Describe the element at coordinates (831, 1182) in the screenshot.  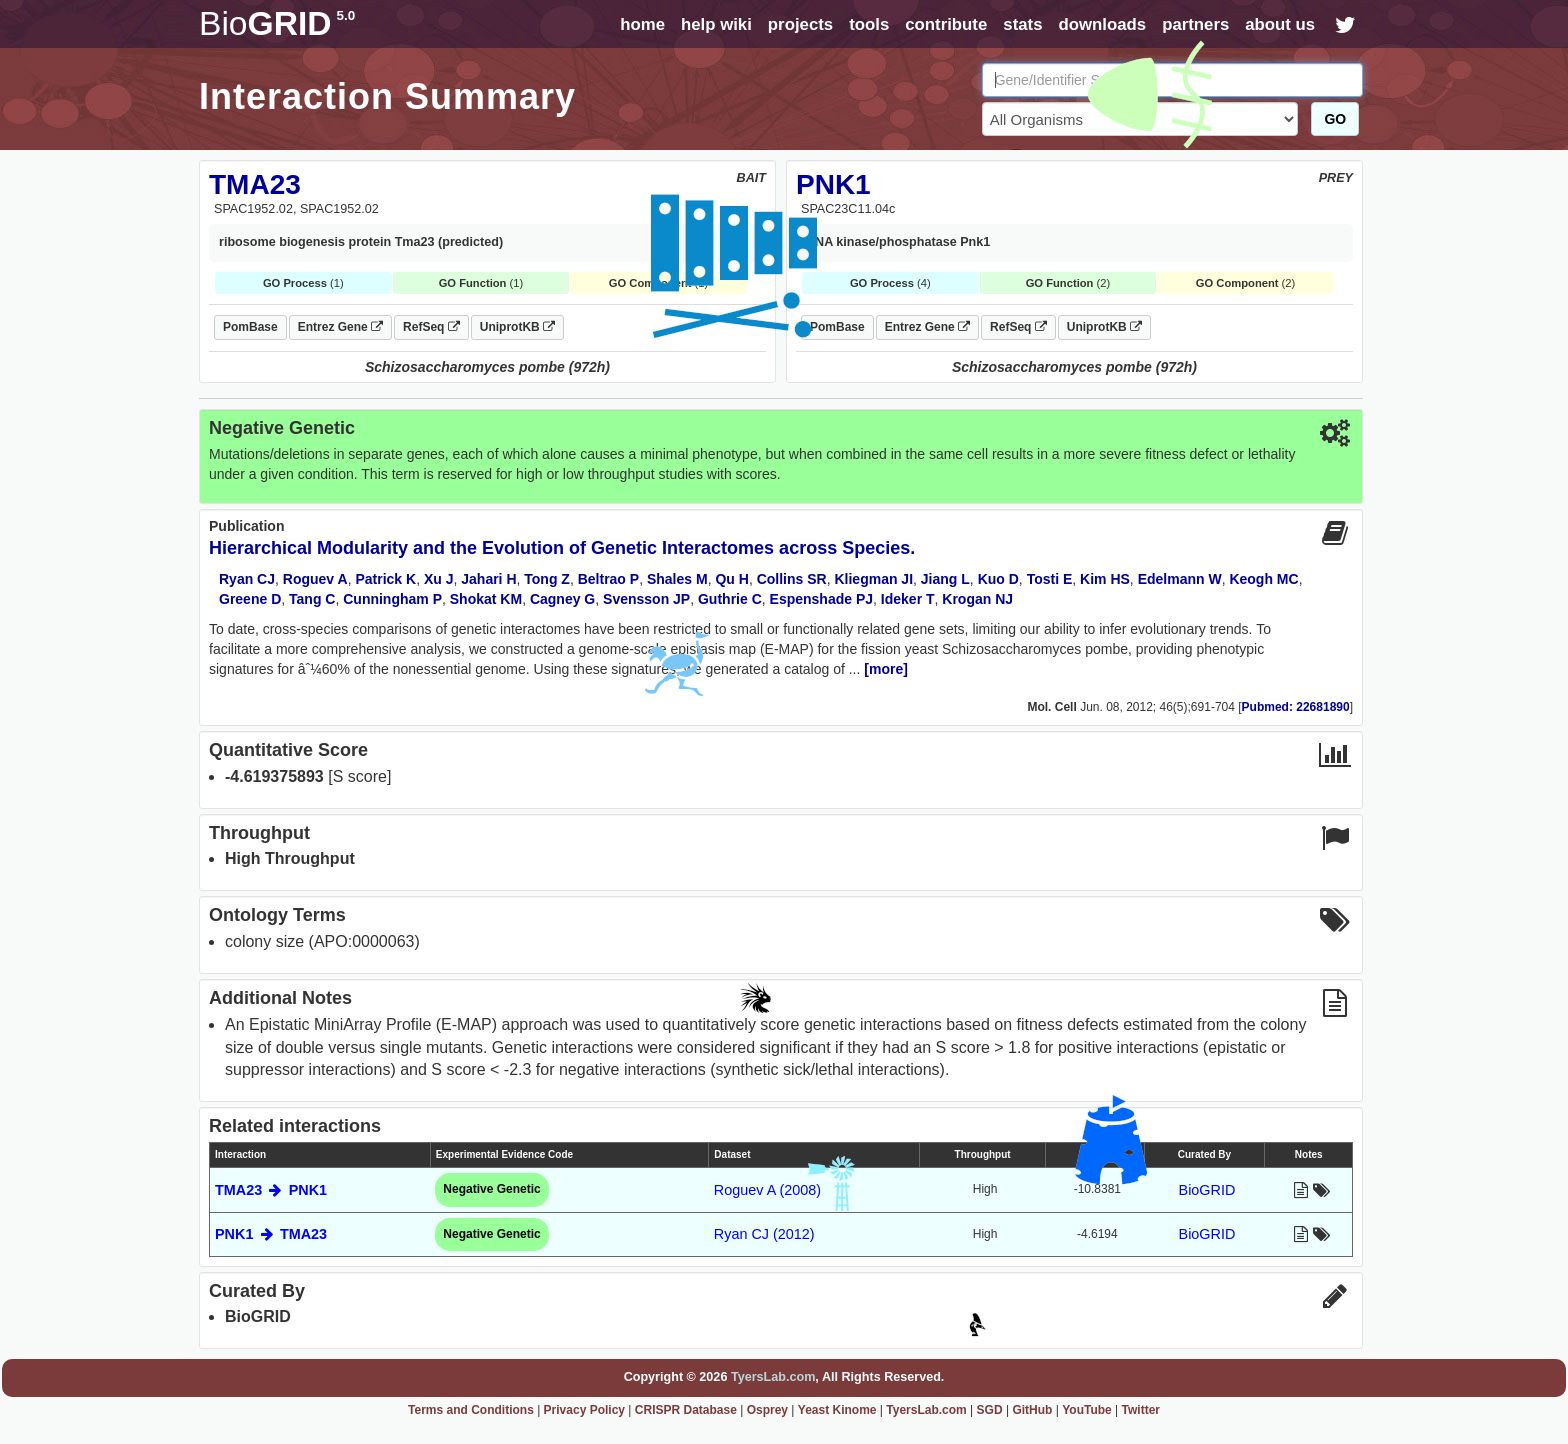
I see `windmill or wind pump structure icon` at that location.